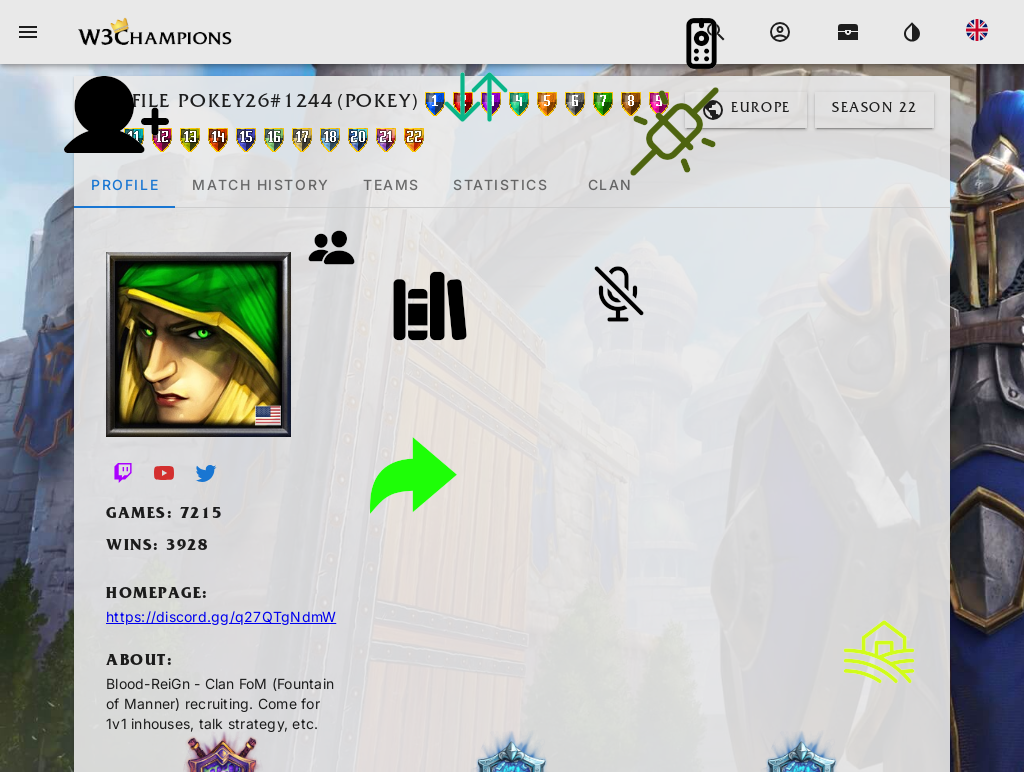 Image resolution: width=1024 pixels, height=772 pixels. I want to click on indicates an active connection or paired devices, so click(674, 131).